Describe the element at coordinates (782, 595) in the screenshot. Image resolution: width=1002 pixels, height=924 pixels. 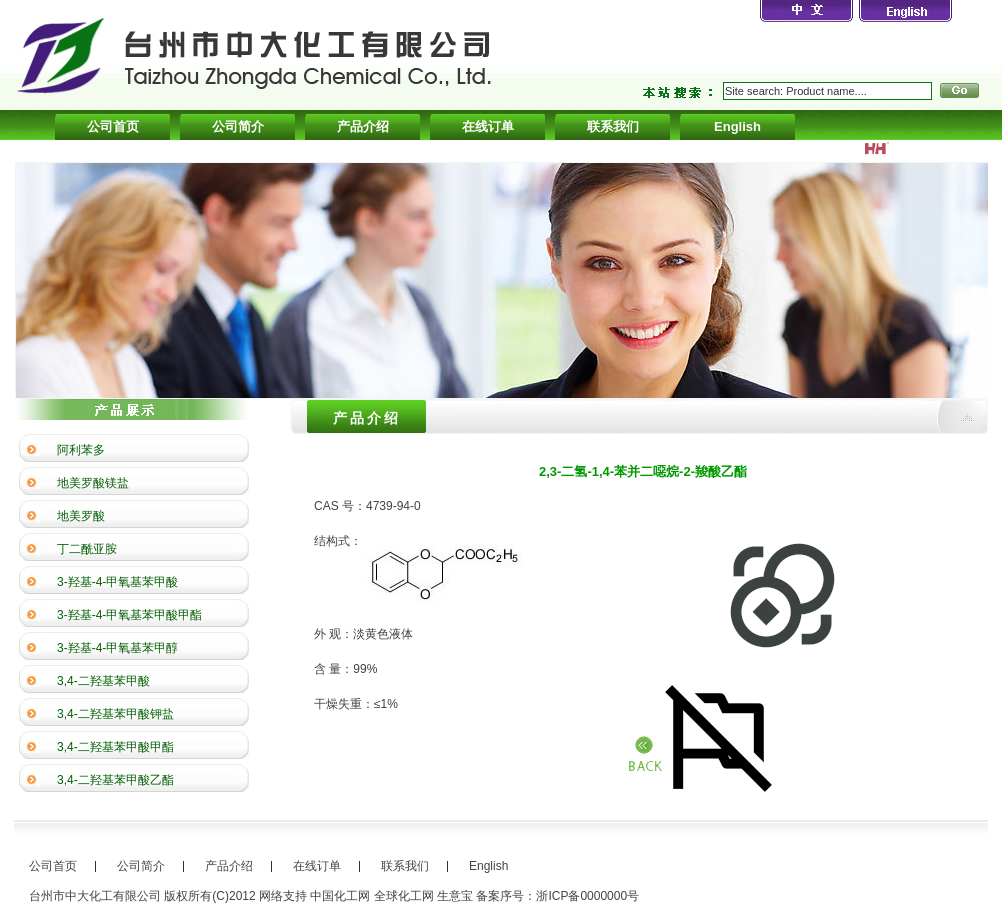
I see `swap or exchange tokens/cryptocurrency` at that location.